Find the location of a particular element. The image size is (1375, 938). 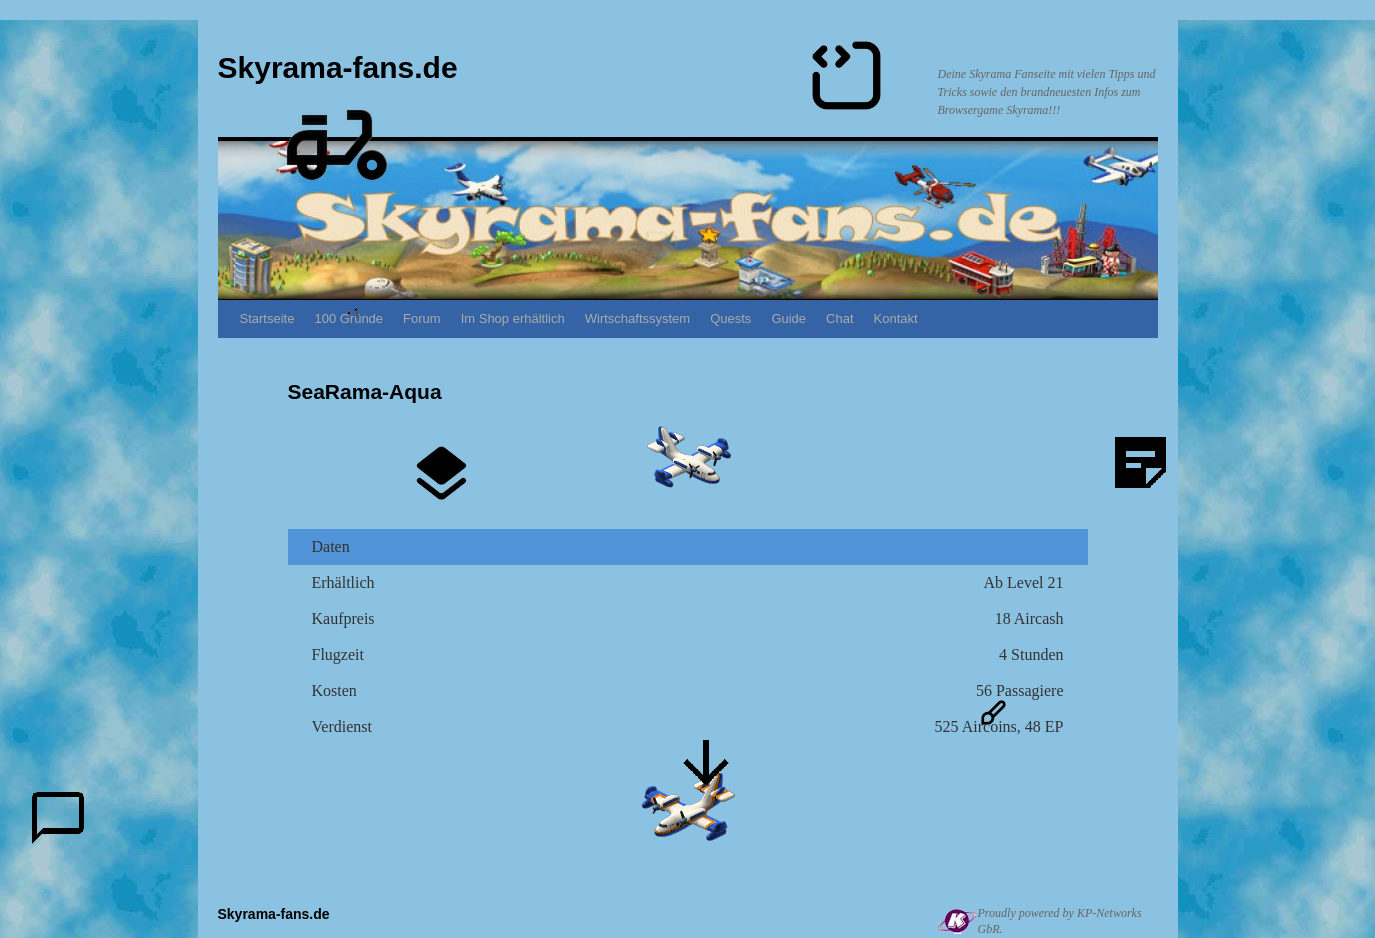

increase exposure by one stop is located at coordinates (353, 313).